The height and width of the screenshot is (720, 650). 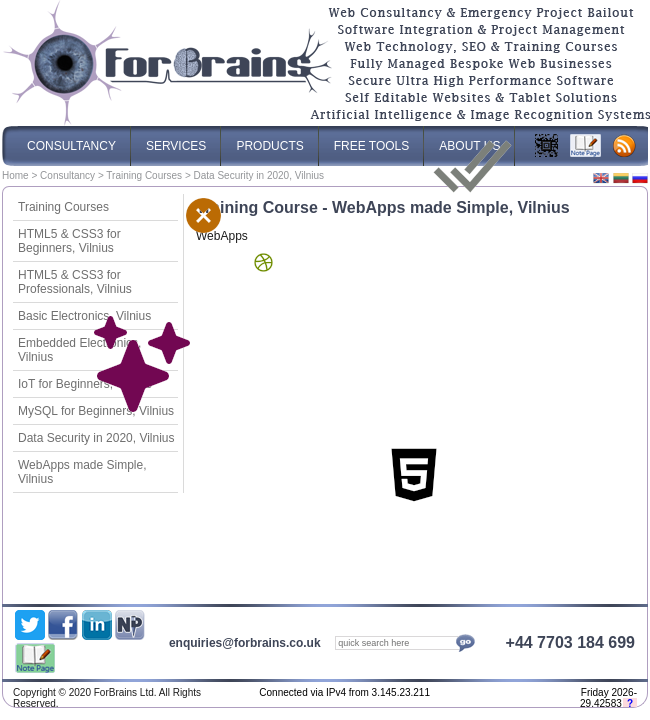 What do you see at coordinates (142, 364) in the screenshot?
I see `indicates AI-generated or enhanced content` at bounding box center [142, 364].